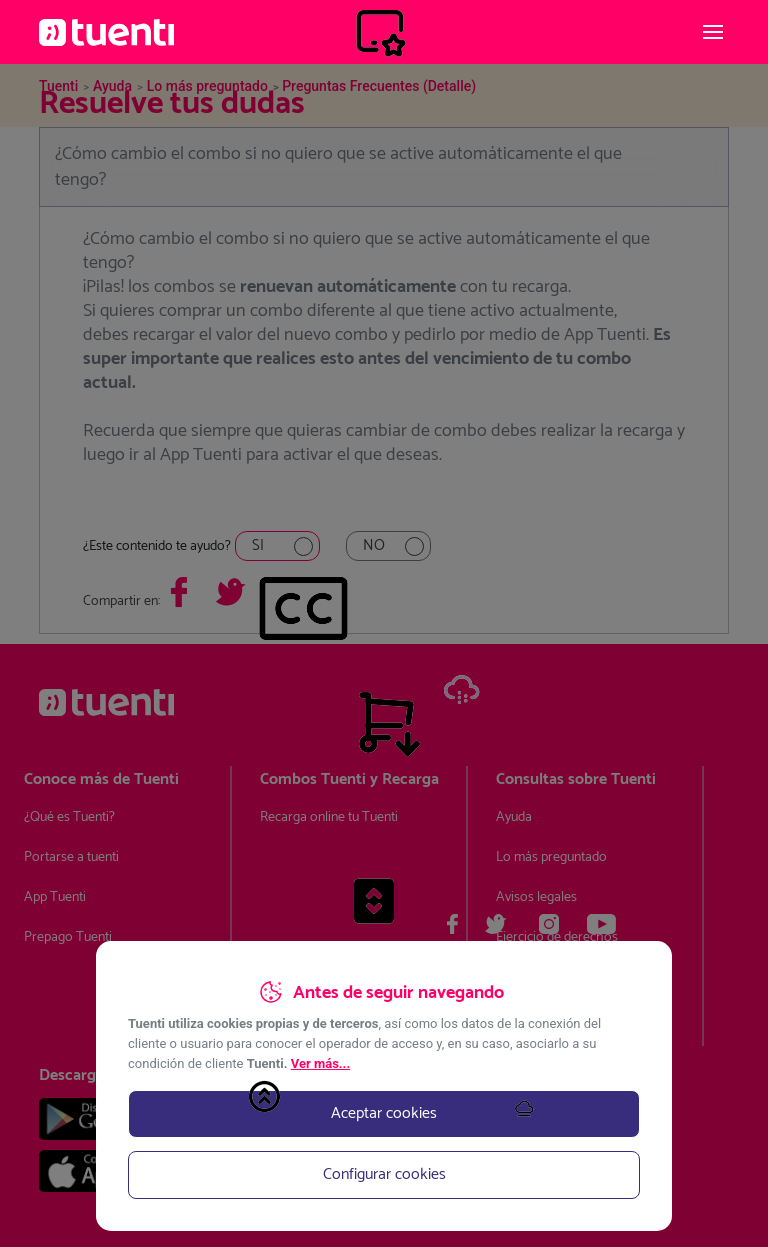 The height and width of the screenshot is (1247, 768). I want to click on enable closed captions for video content, so click(303, 608).